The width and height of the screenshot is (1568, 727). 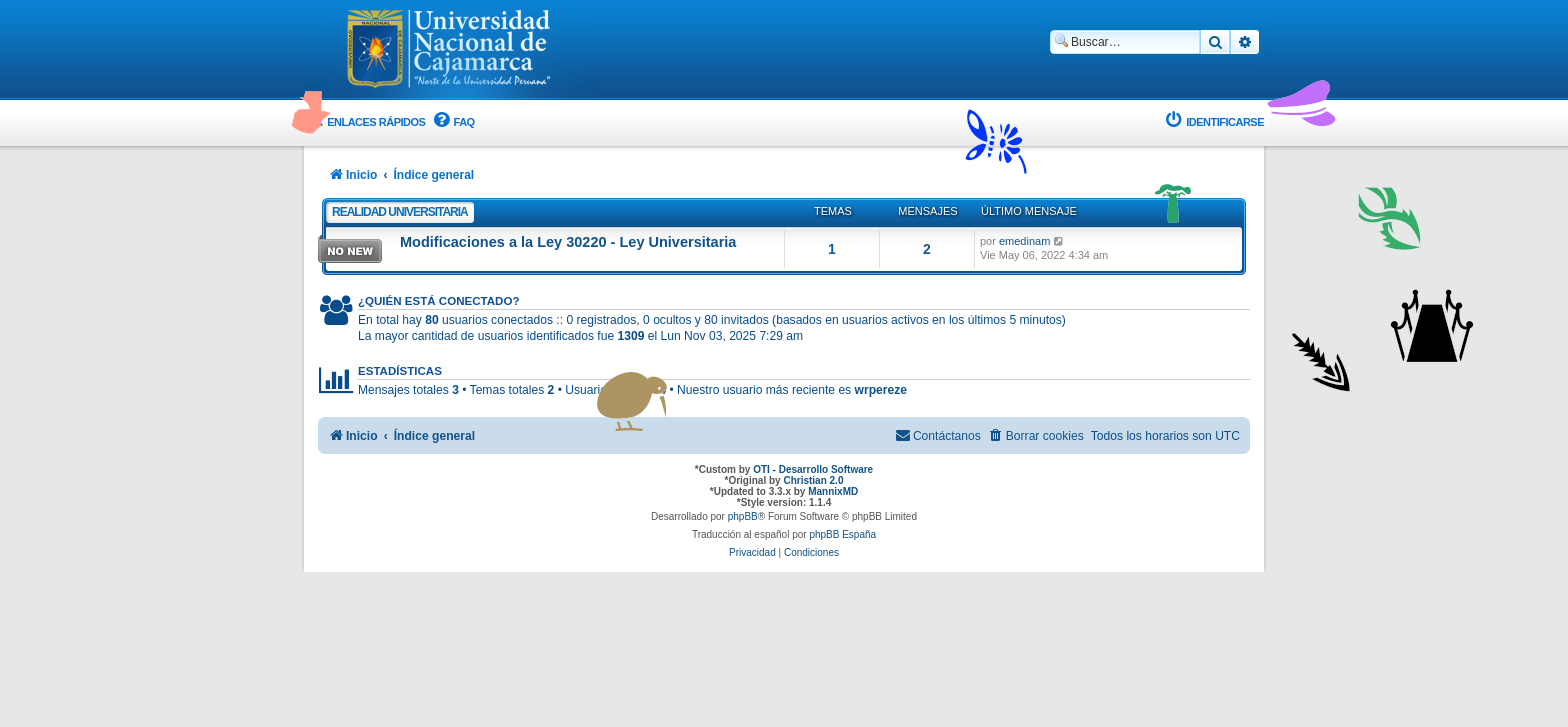 What do you see at coordinates (1432, 325) in the screenshot?
I see `indicates VIP or premium access area` at bounding box center [1432, 325].